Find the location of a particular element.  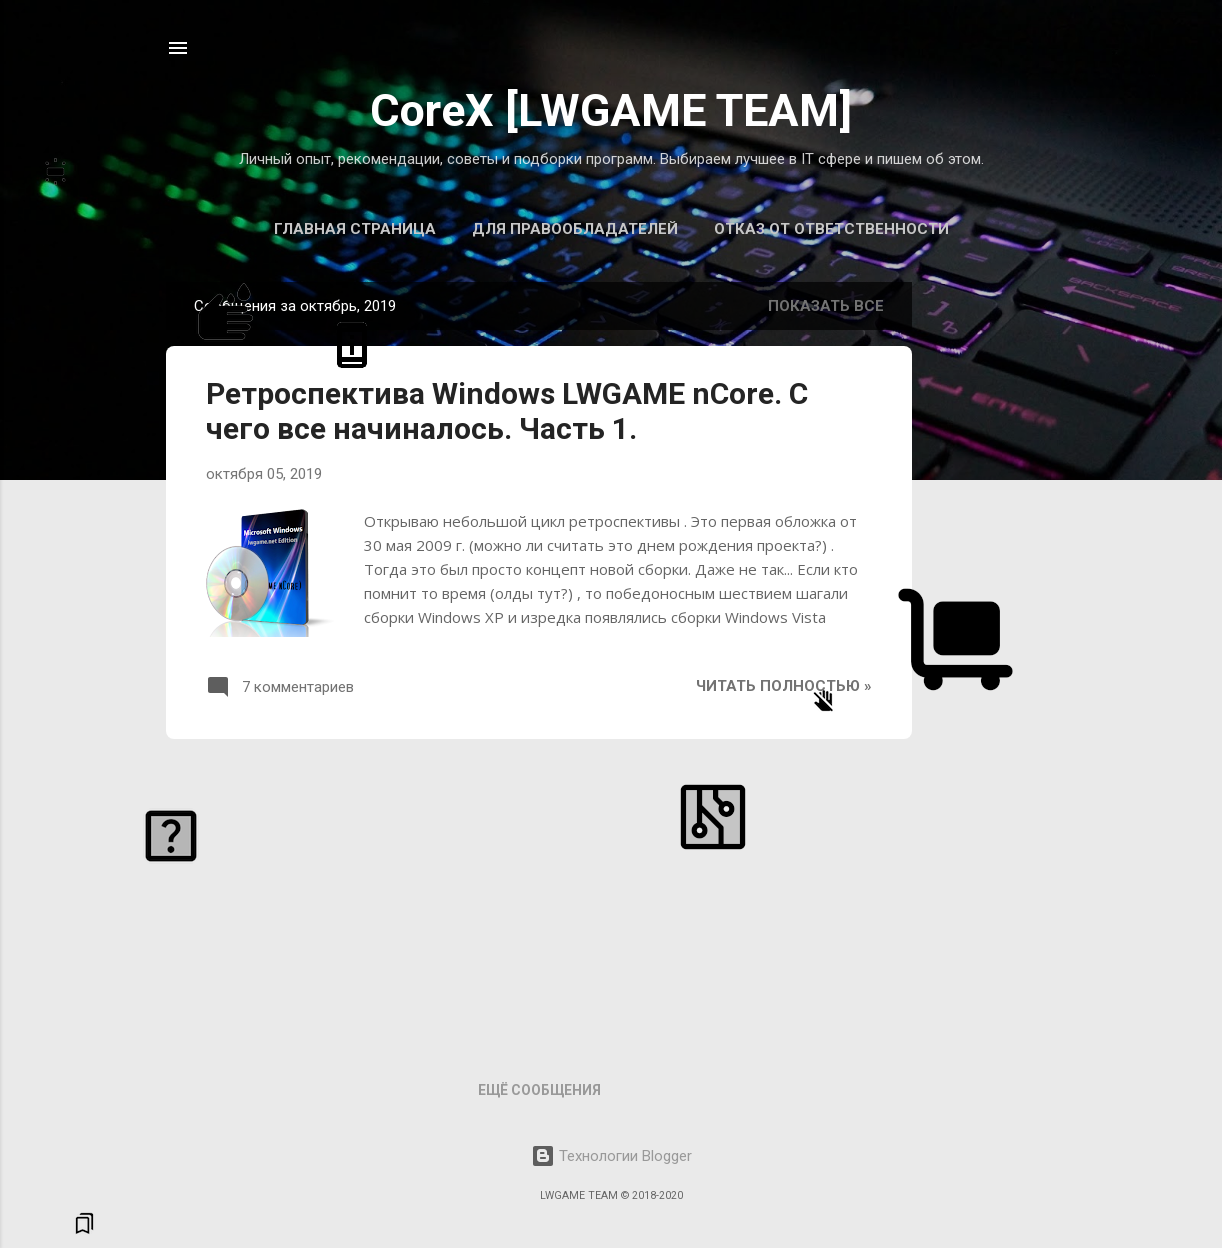

view shipping or delivery status is located at coordinates (955, 639).